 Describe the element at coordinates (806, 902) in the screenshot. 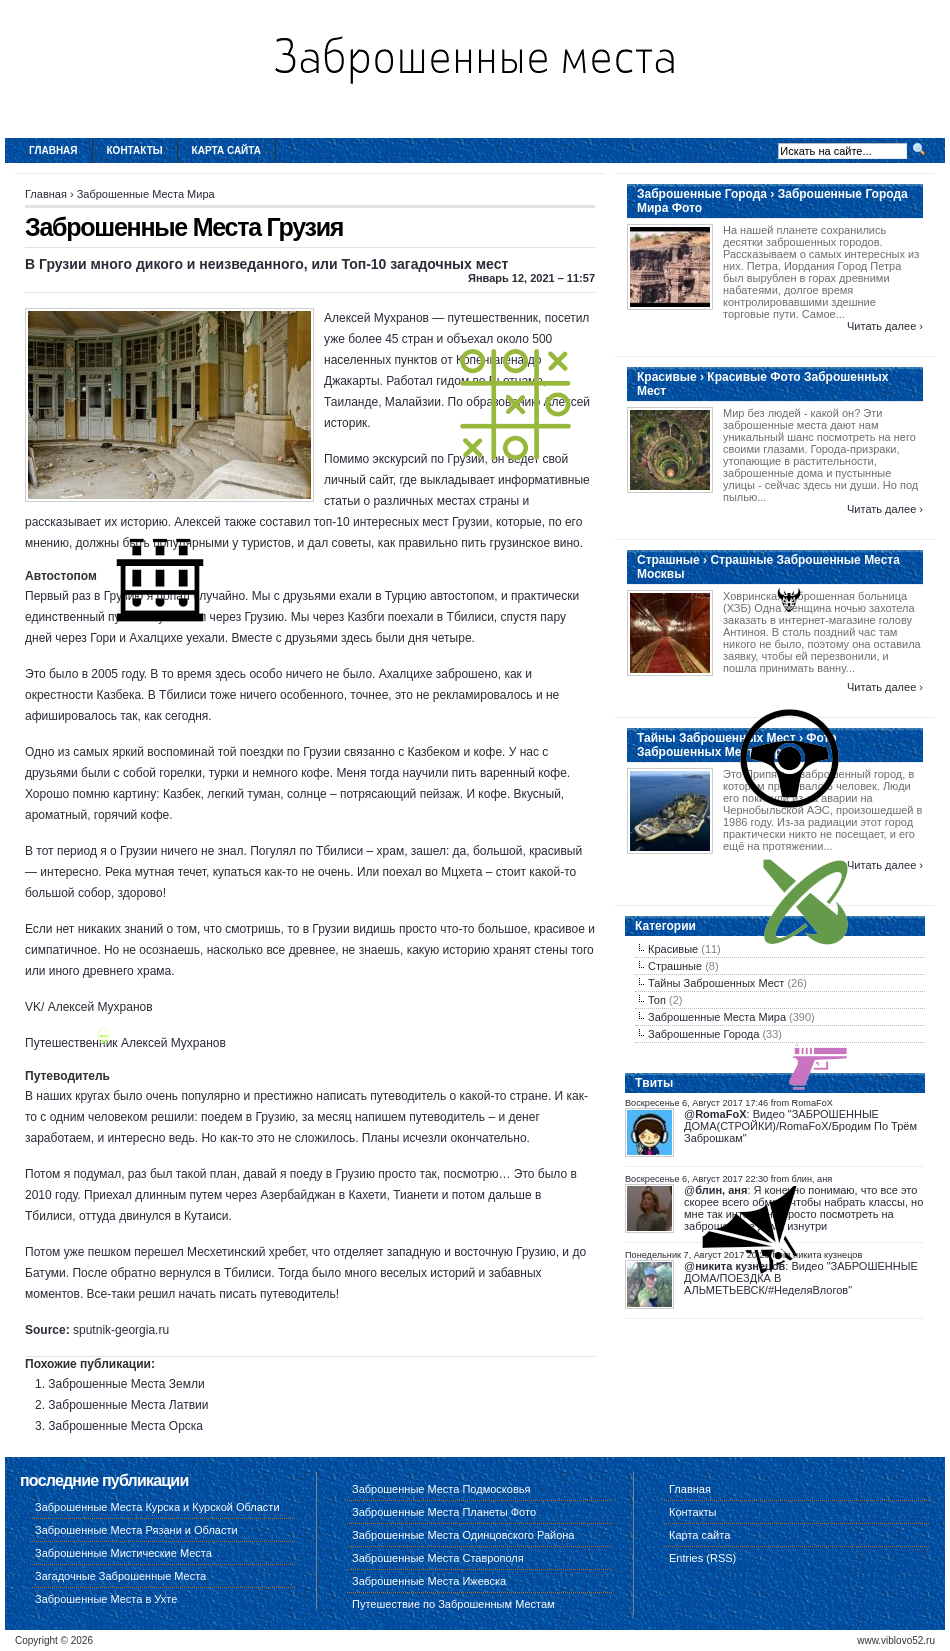

I see `activate hyperspeed or boost ability` at that location.